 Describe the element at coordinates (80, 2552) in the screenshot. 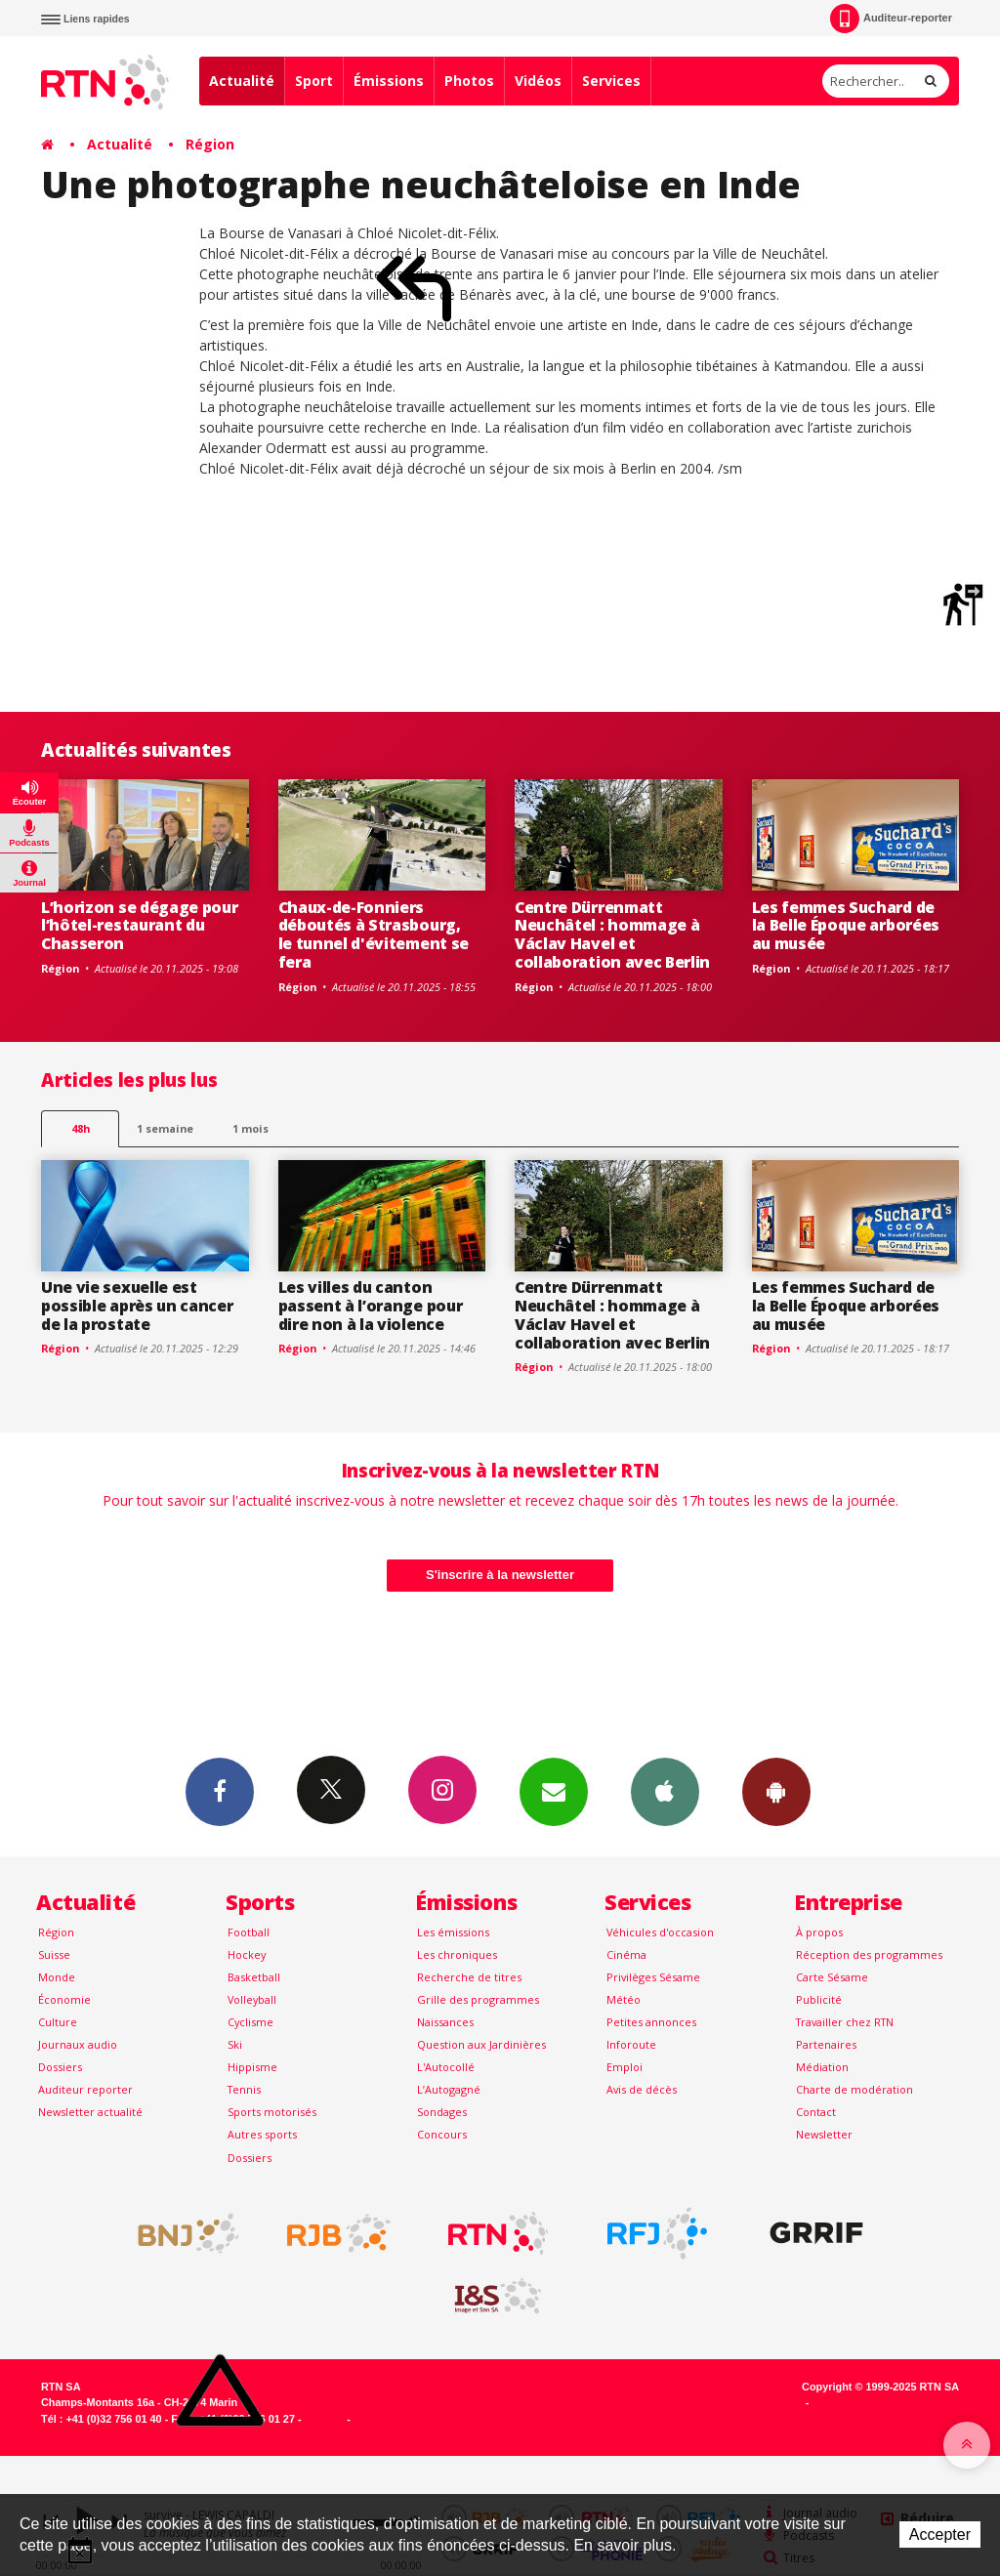

I see `a cancelled or unavailable calendar event` at that location.